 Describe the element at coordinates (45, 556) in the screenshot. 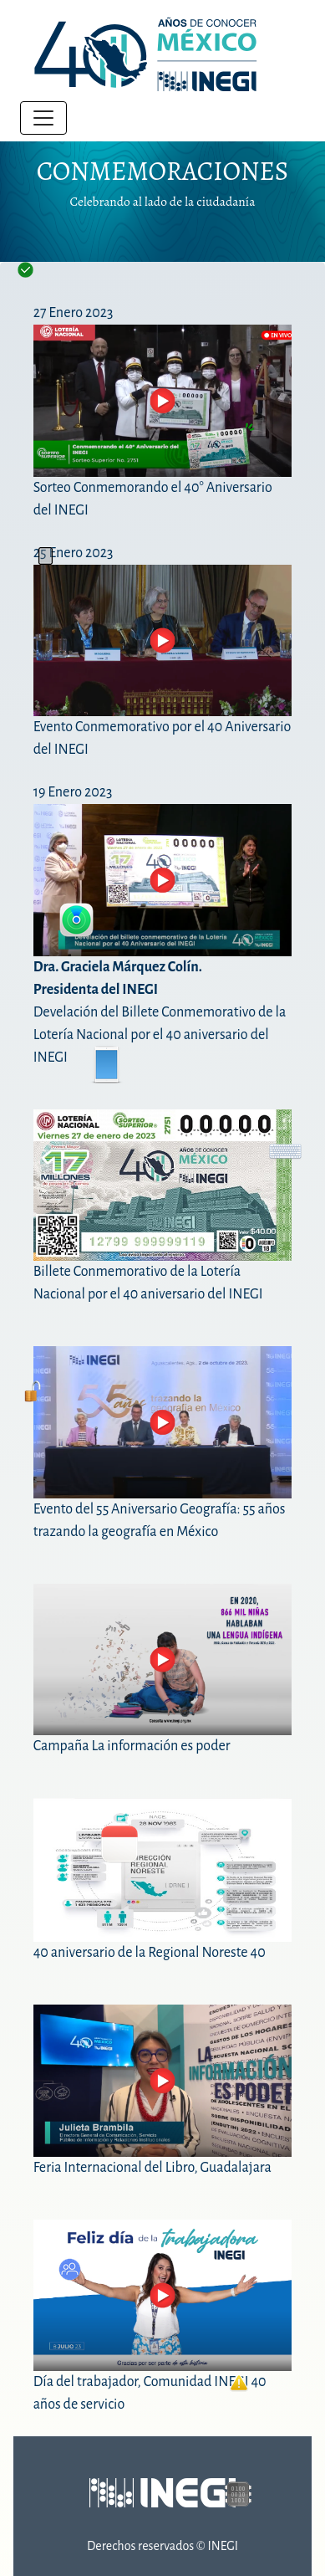

I see `iPad device with Face ID in sidebar navigation` at that location.